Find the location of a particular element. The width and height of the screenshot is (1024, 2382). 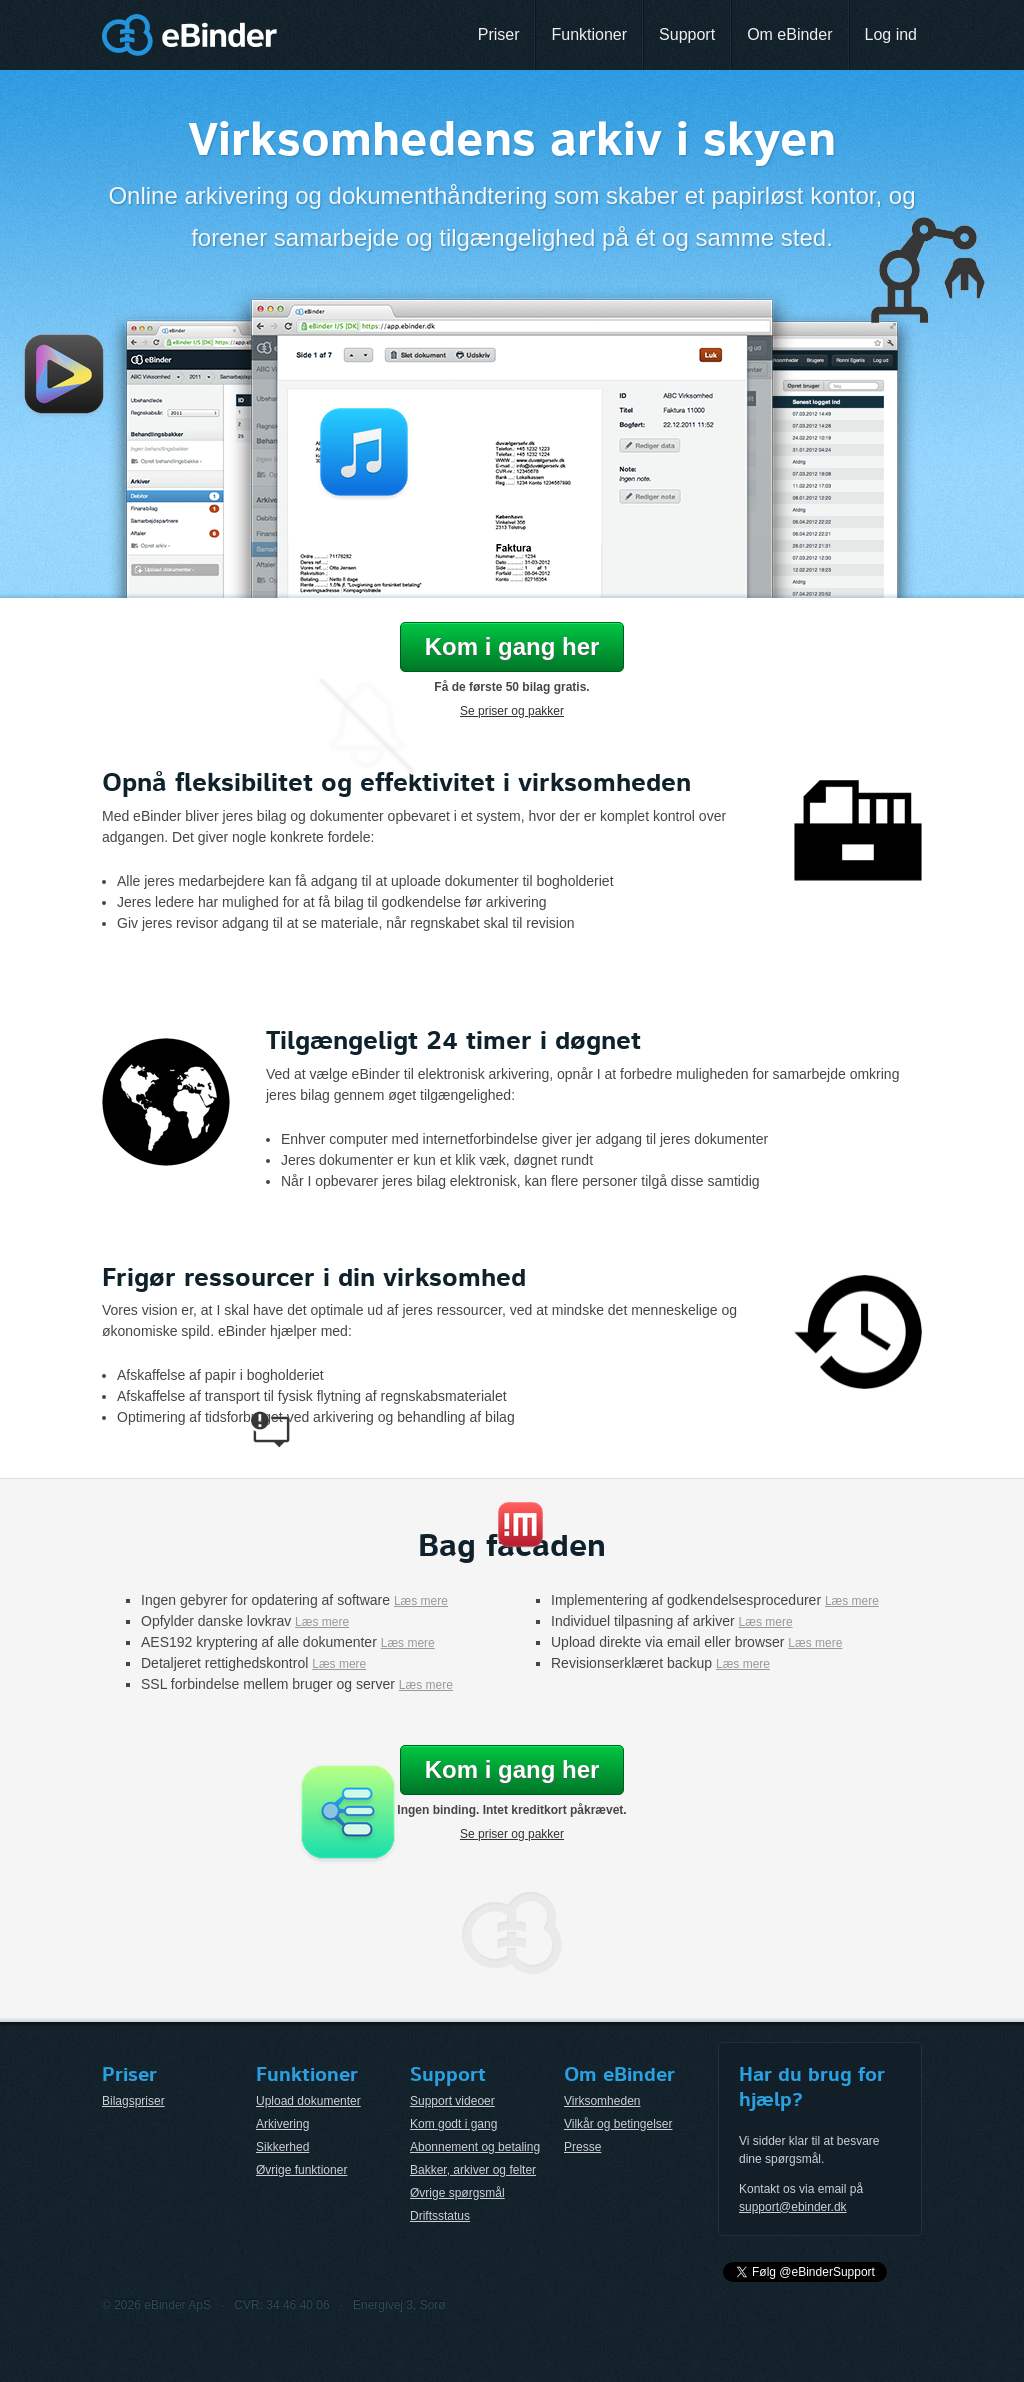

open labyrinth mind-mapping app is located at coordinates (348, 1812).